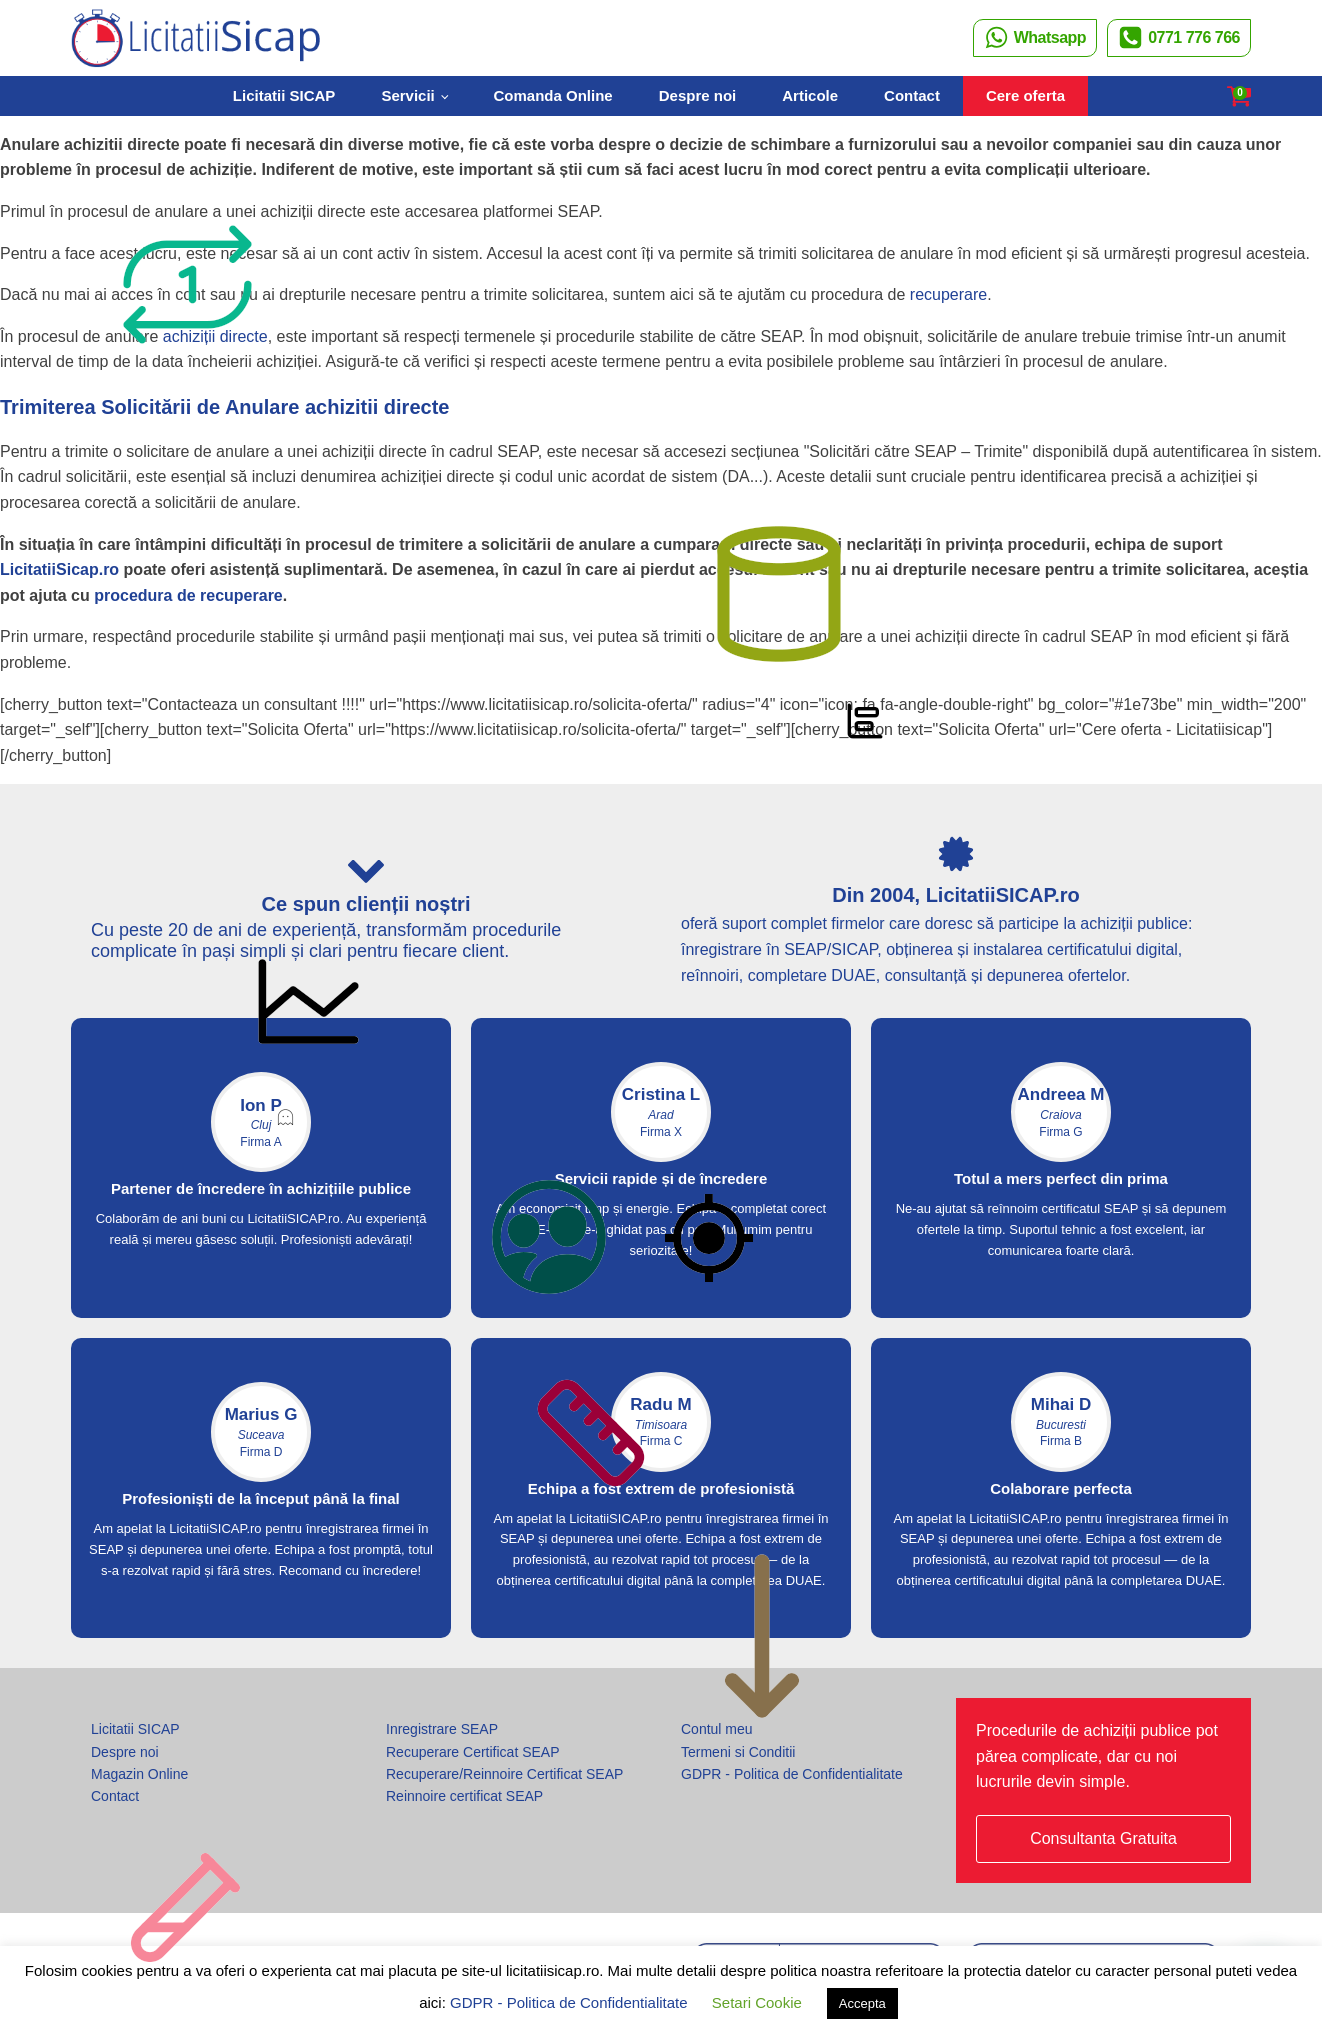 This screenshot has width=1322, height=2036. I want to click on access measurement tools, so click(591, 1433).